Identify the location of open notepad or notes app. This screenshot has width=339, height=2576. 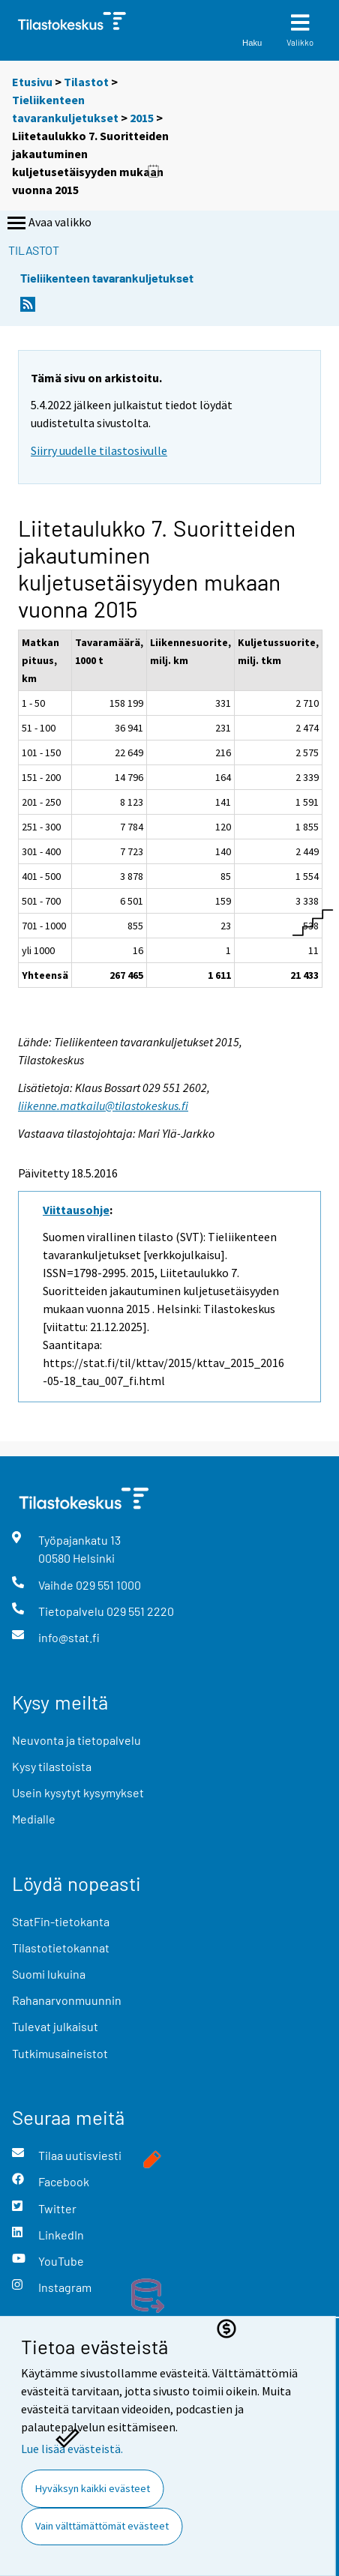
(153, 171).